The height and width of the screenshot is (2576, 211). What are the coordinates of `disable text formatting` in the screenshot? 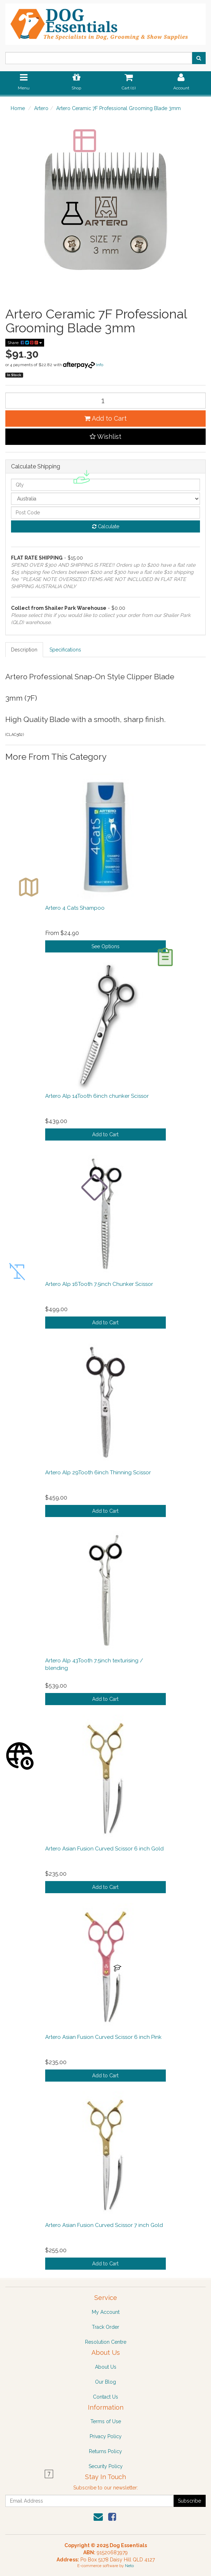 It's located at (17, 1272).